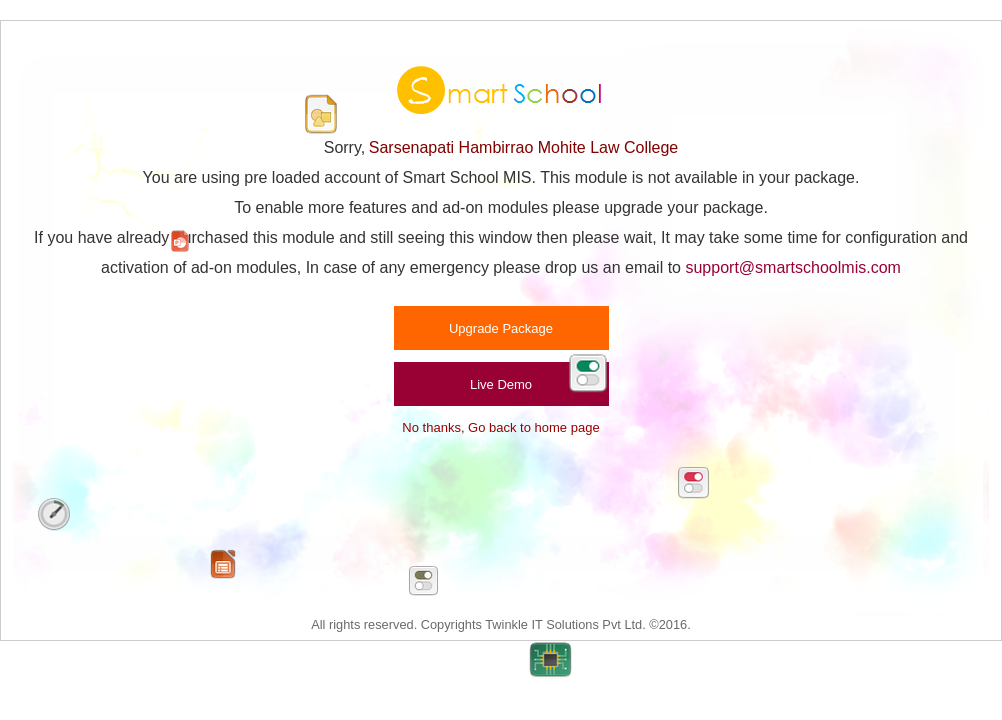  I want to click on open gnome tweaks to customize desktop settings, so click(588, 373).